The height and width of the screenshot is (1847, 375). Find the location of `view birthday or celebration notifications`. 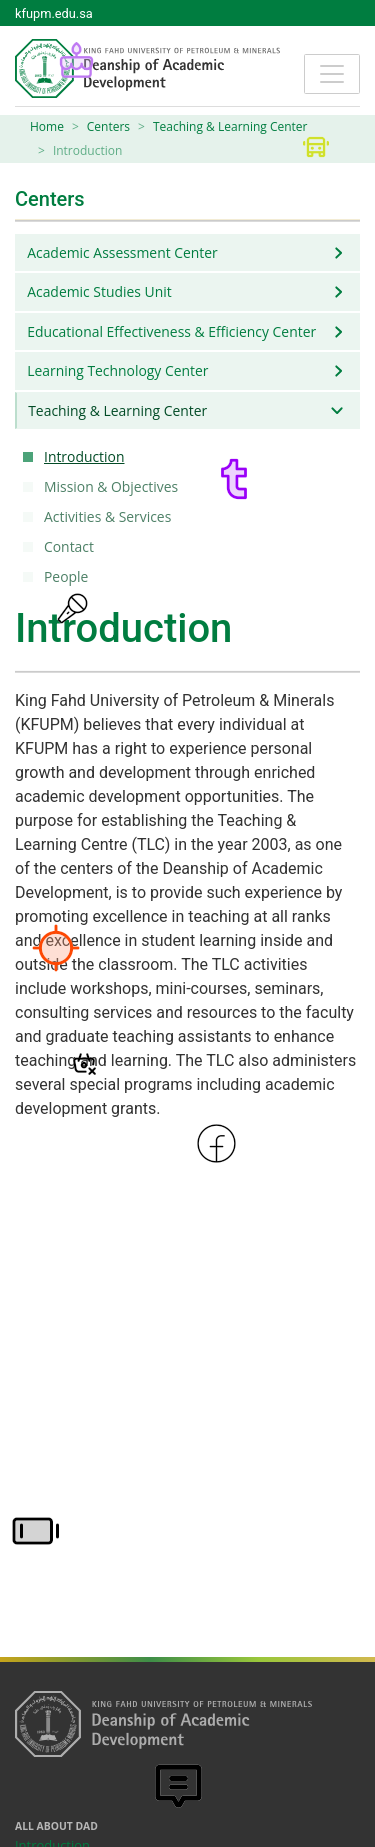

view birthday or celebration notifications is located at coordinates (76, 62).